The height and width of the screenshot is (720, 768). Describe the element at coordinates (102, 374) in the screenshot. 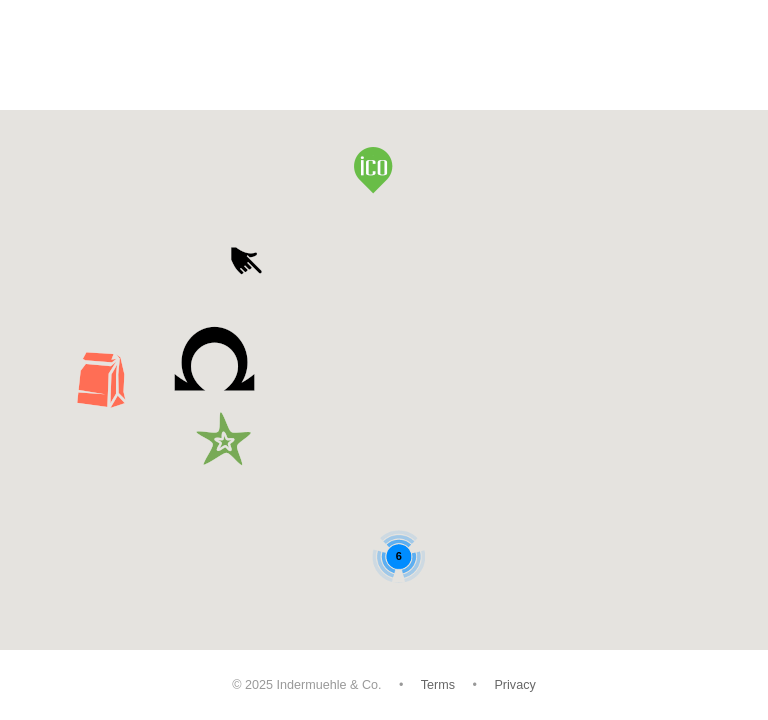

I see `view your takeout or delivery order` at that location.